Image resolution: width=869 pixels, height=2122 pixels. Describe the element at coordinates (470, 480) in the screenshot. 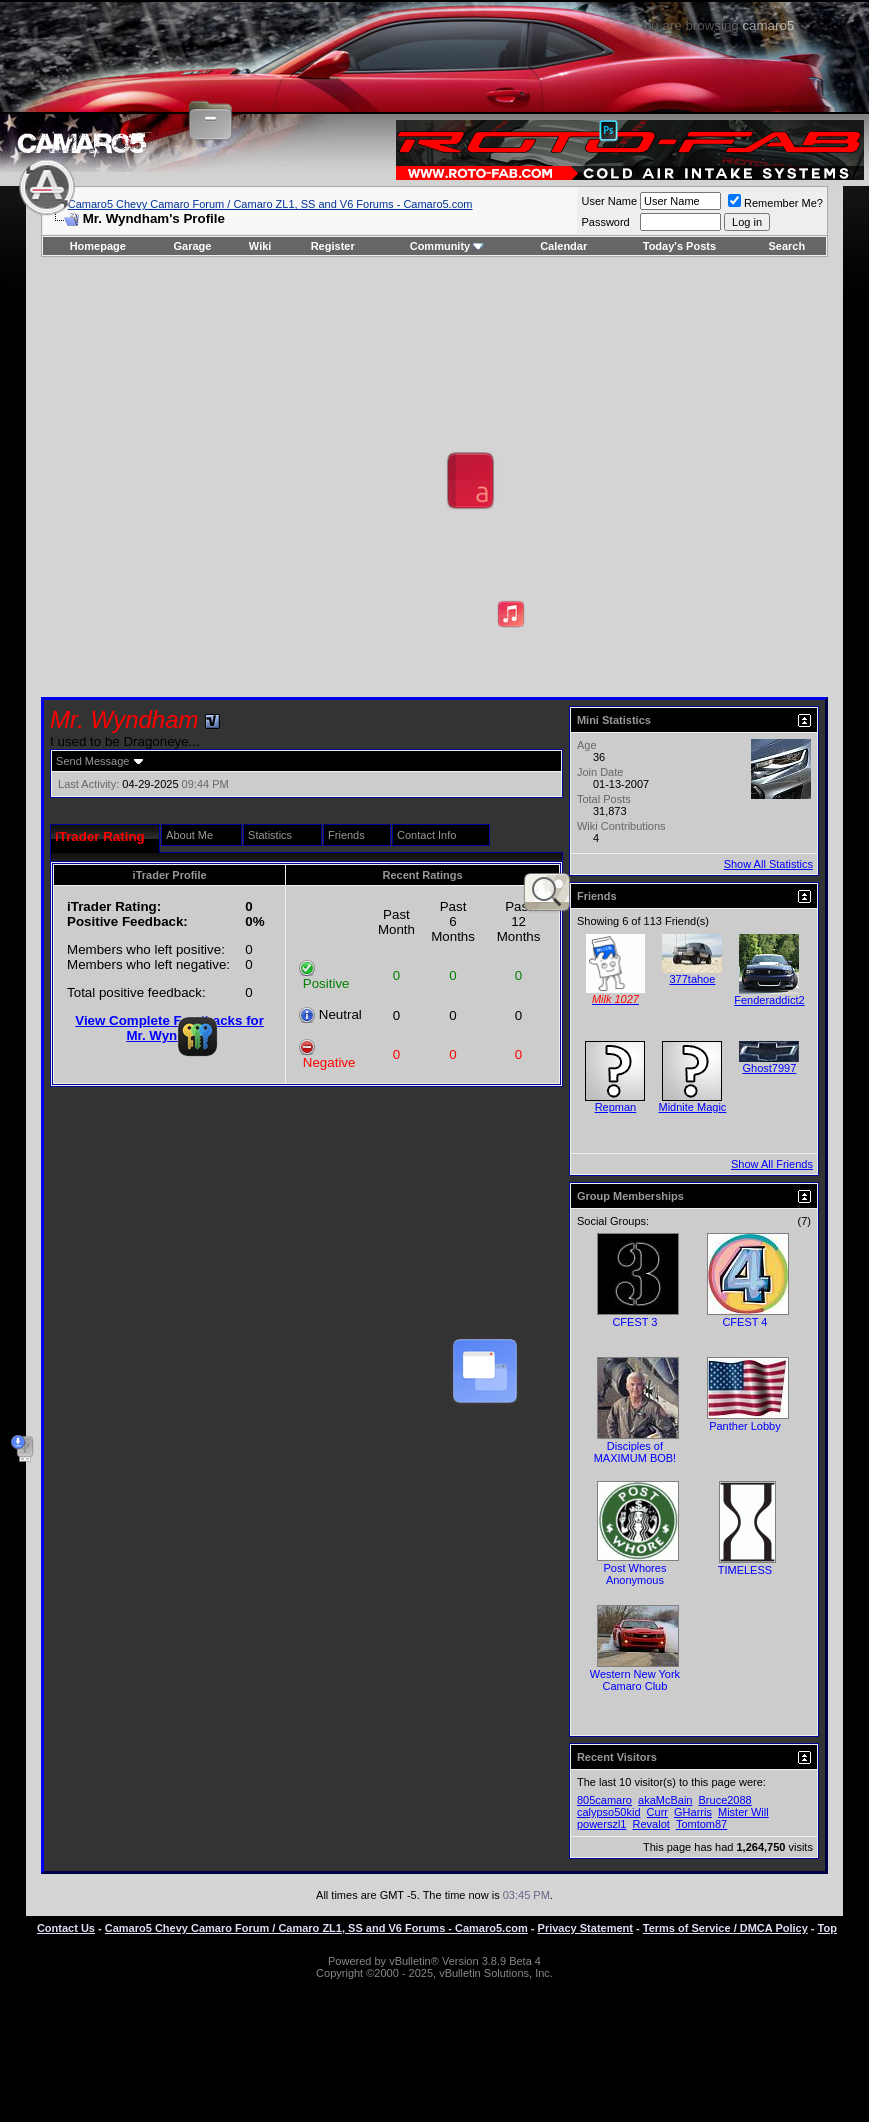

I see `open the dictionary app` at that location.